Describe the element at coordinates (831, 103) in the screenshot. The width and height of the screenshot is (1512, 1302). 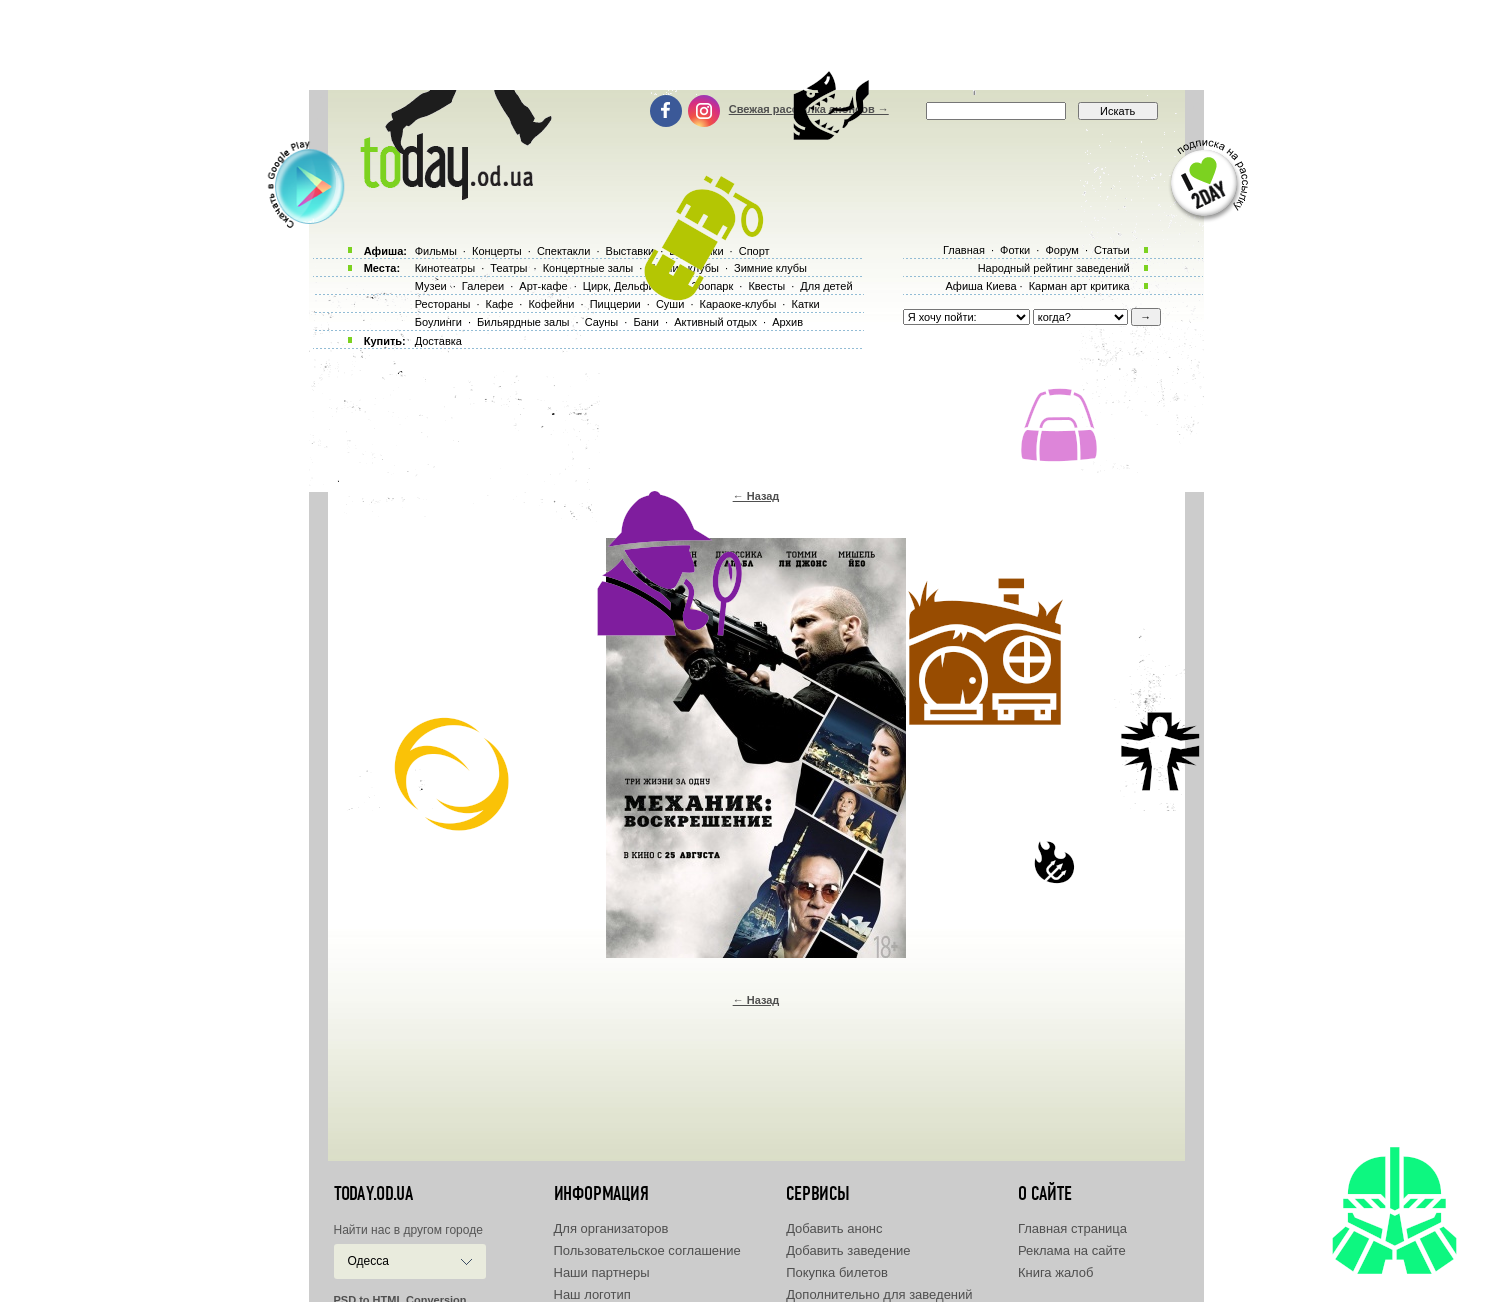
I see `indicates shark attack or danger zone in a game` at that location.